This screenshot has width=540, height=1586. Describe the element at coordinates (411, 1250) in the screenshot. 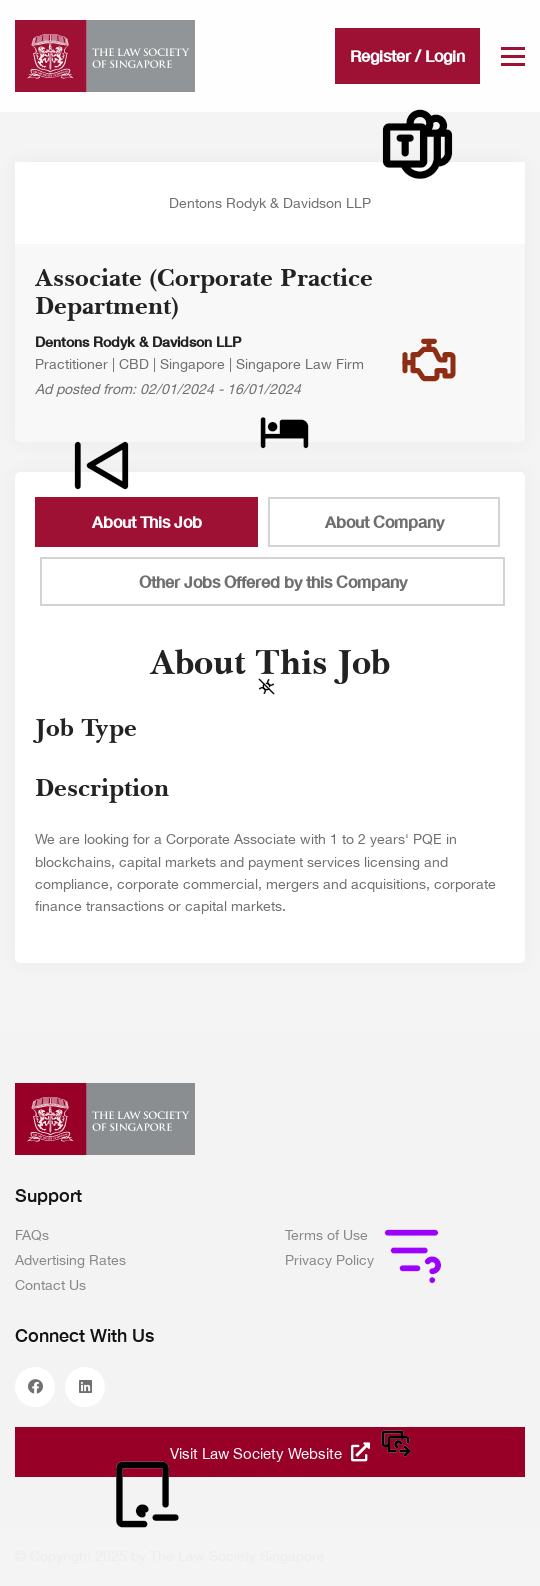

I see `filter settings need attention or review` at that location.